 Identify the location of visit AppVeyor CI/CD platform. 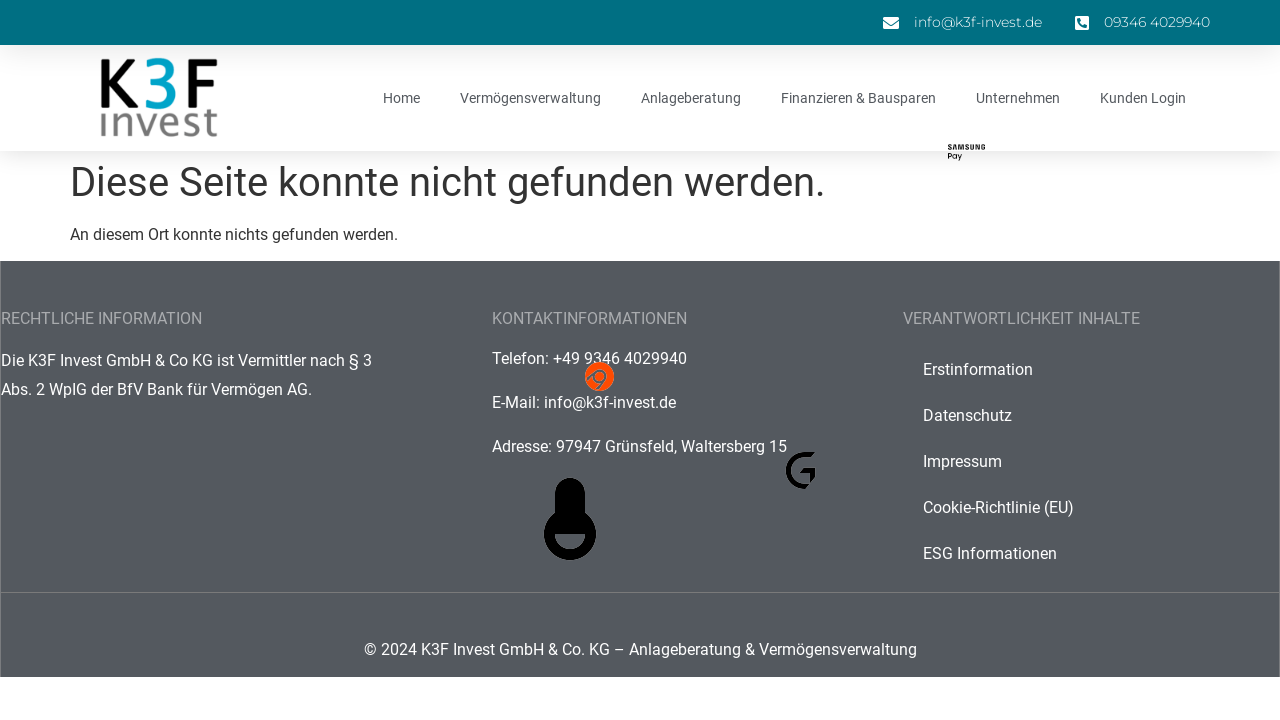
(599, 376).